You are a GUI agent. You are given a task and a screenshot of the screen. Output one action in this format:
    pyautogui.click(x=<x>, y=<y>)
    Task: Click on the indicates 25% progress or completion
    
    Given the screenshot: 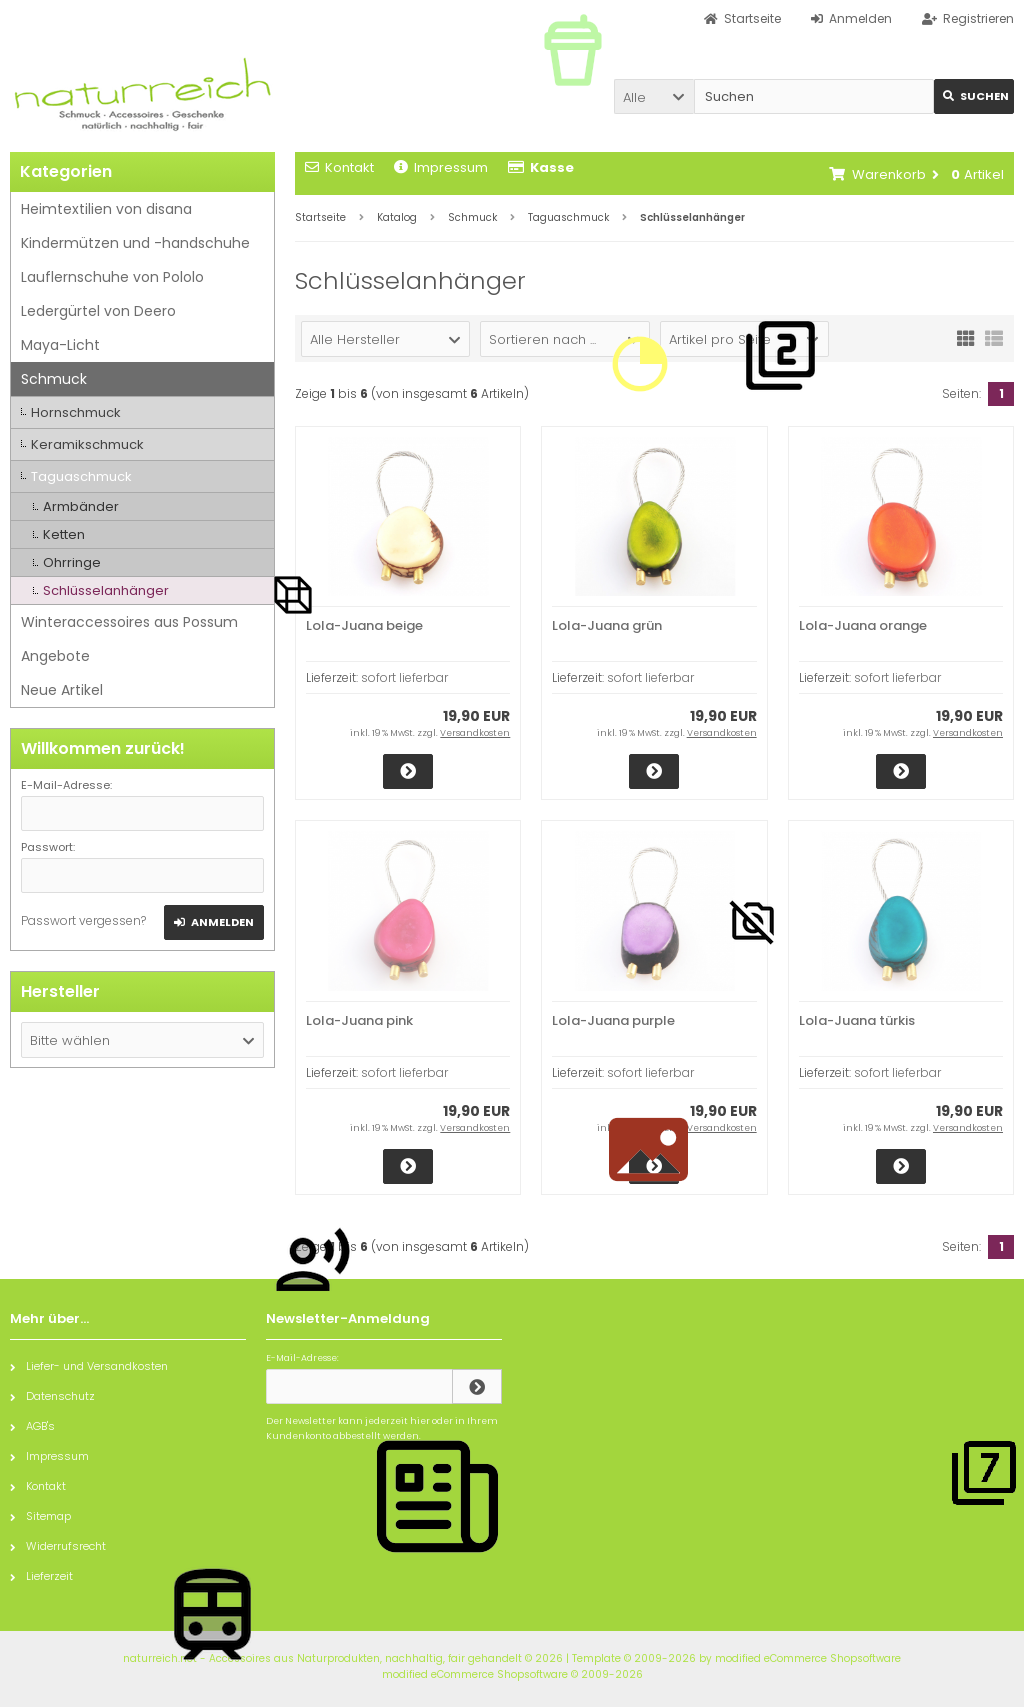 What is the action you would take?
    pyautogui.click(x=640, y=364)
    